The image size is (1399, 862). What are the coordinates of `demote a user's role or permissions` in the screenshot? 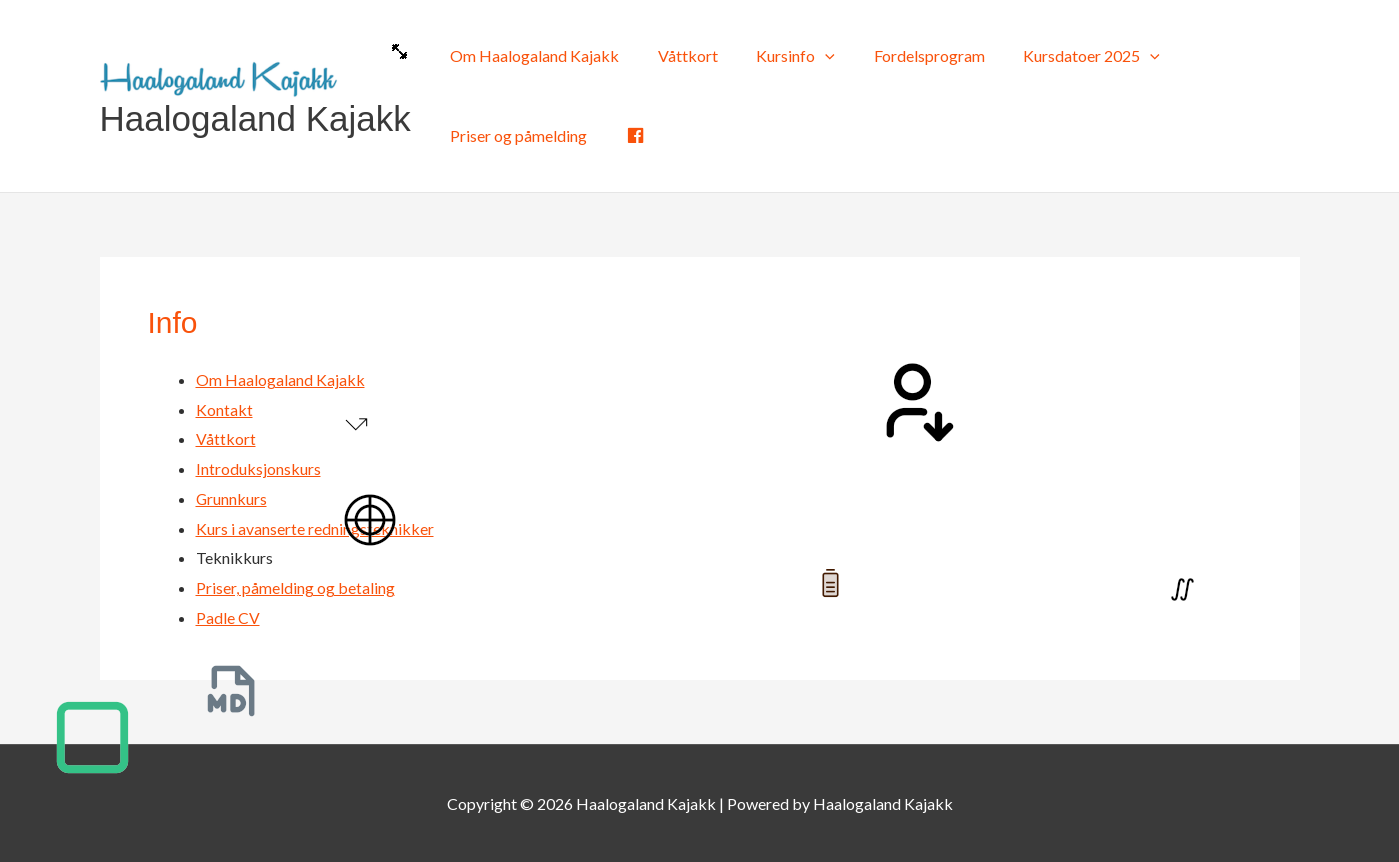 It's located at (912, 400).